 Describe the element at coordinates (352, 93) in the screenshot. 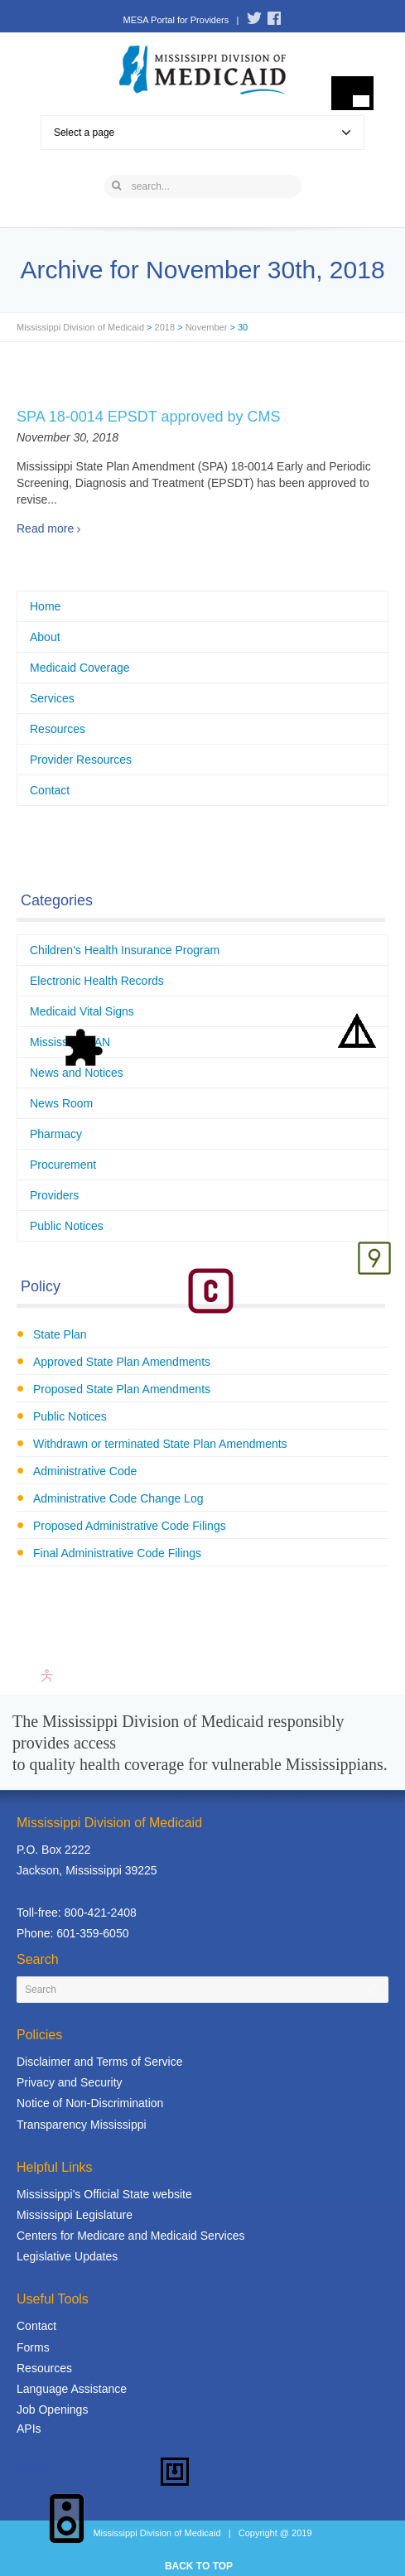

I see `add a branding watermark to video content` at that location.